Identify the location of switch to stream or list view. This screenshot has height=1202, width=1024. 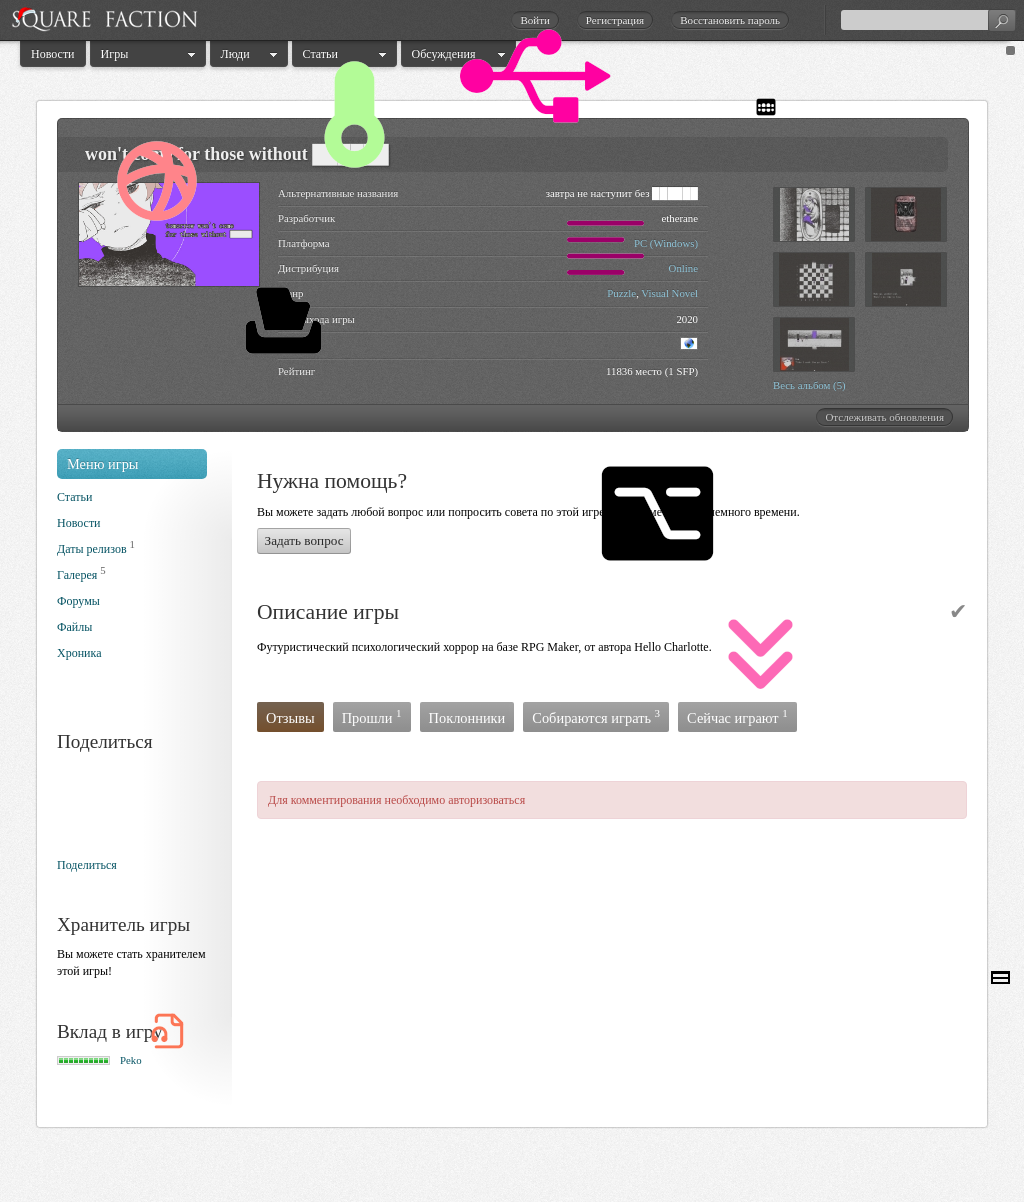
(1000, 978).